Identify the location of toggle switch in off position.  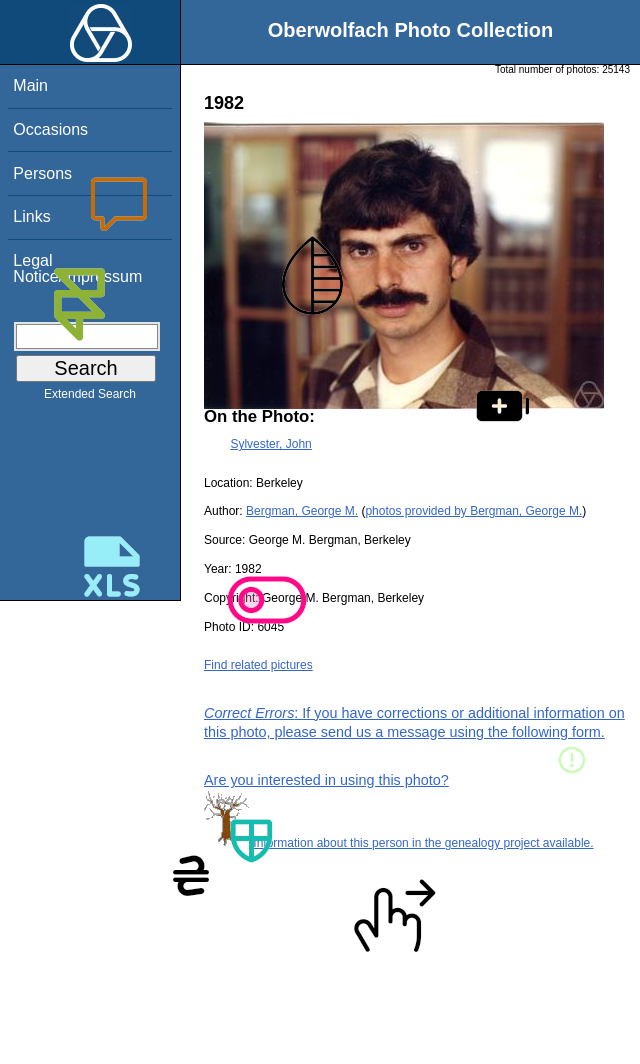
(267, 600).